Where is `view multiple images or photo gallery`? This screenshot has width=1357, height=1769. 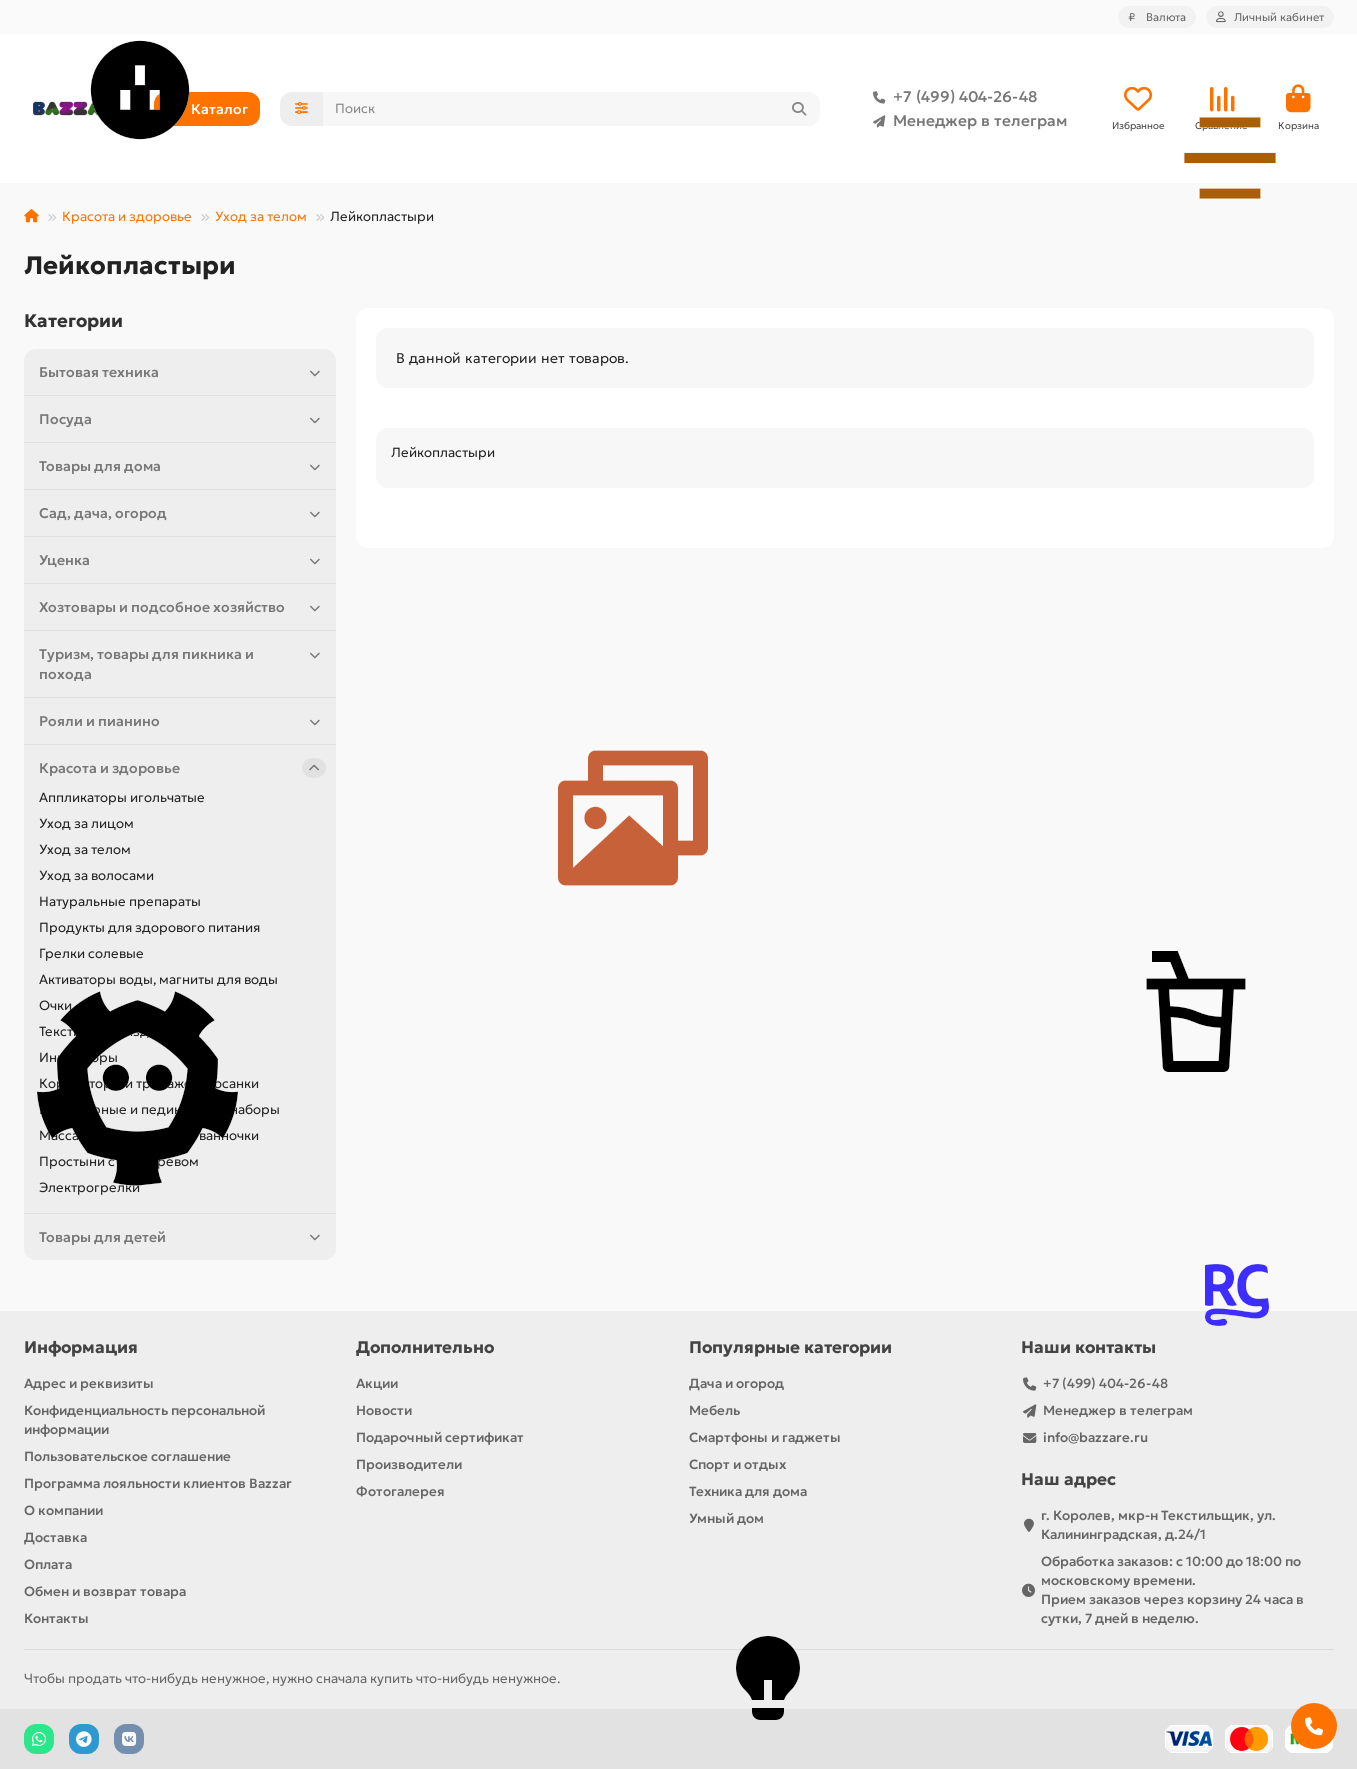
view multiple images or photo gallery is located at coordinates (633, 818).